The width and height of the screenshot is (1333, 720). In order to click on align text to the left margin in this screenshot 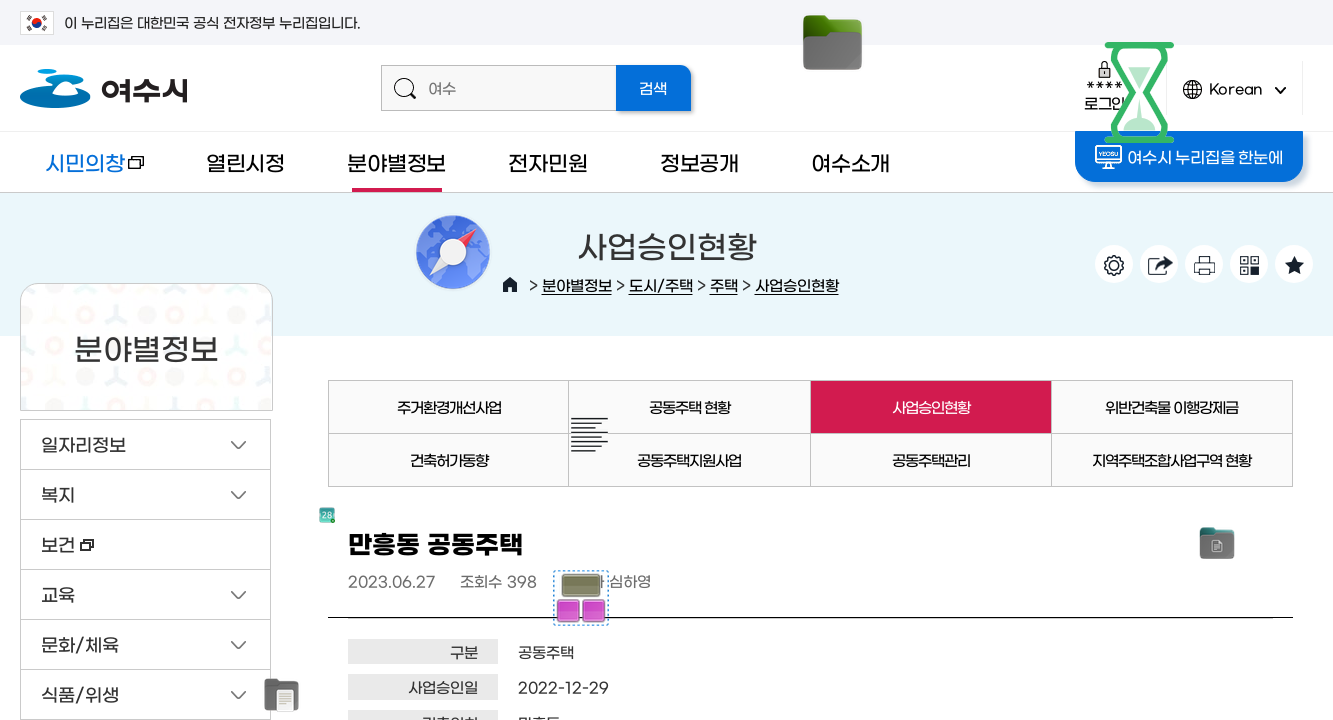, I will do `click(589, 435)`.